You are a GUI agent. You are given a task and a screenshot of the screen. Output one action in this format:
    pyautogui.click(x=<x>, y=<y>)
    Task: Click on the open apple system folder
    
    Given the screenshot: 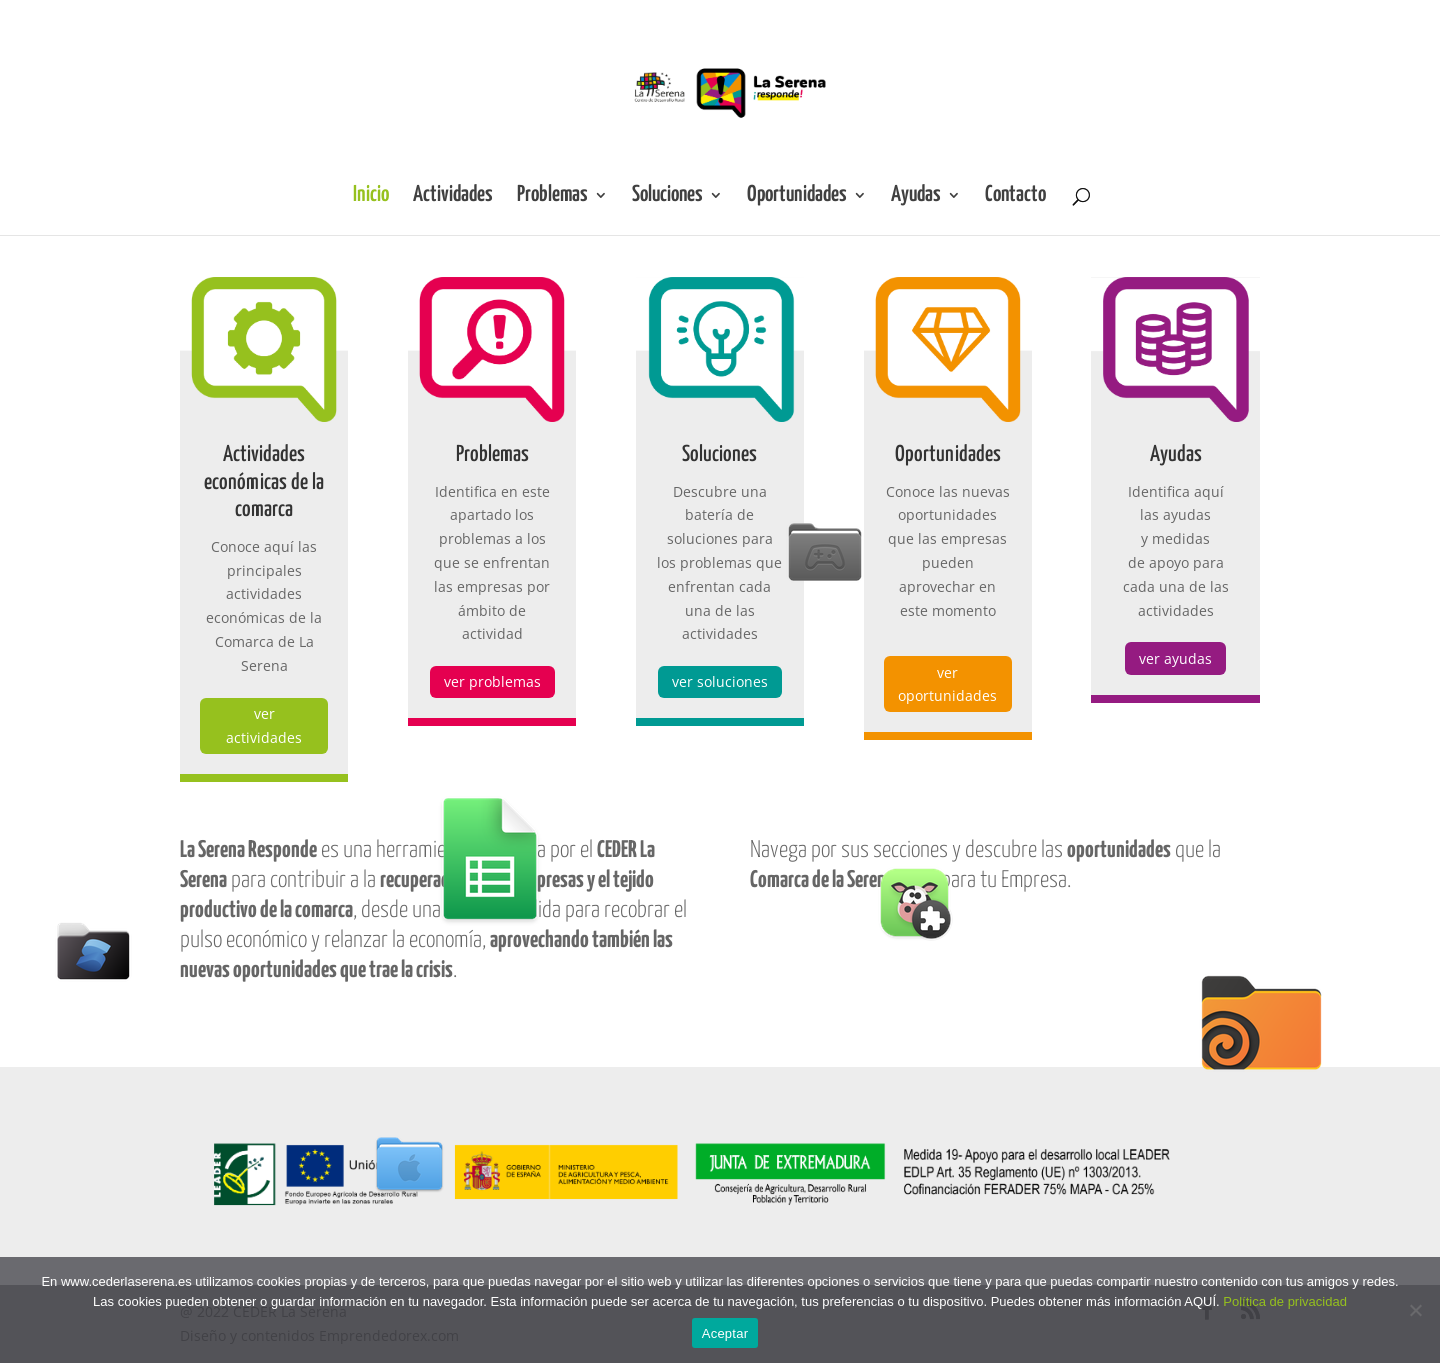 What is the action you would take?
    pyautogui.click(x=409, y=1163)
    